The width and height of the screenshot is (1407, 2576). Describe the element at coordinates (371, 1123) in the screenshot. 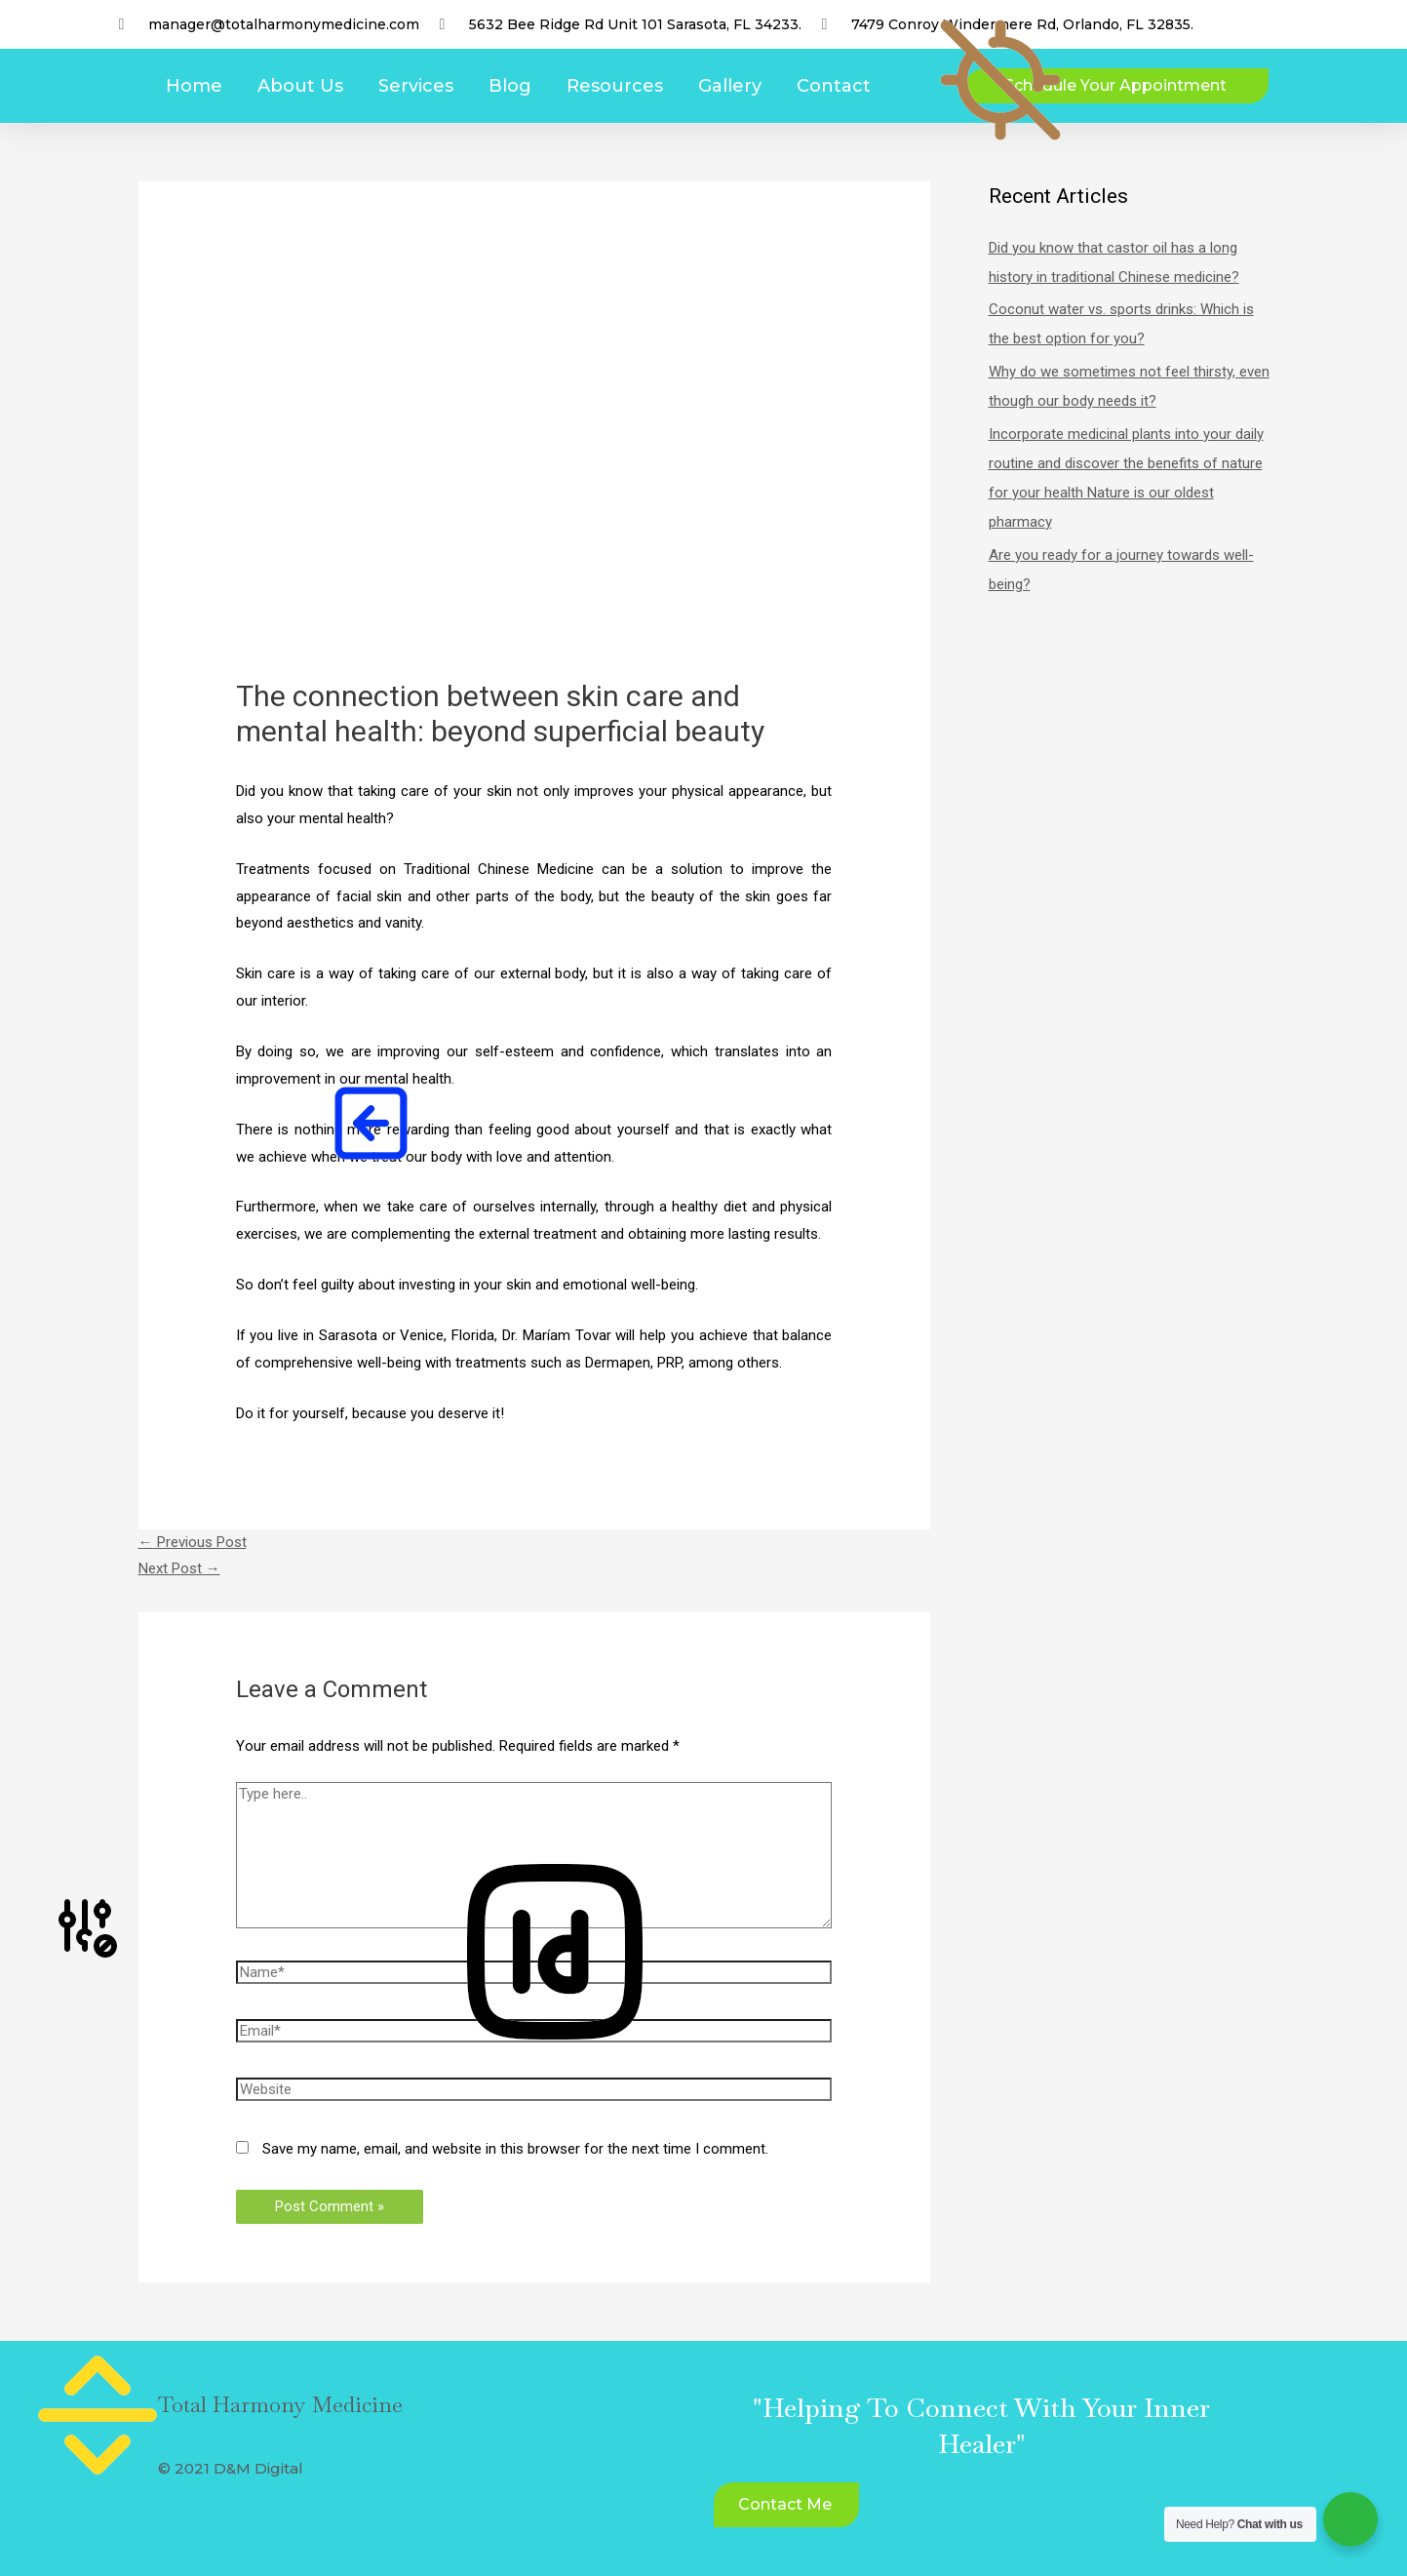

I see `go back to the previous screen` at that location.